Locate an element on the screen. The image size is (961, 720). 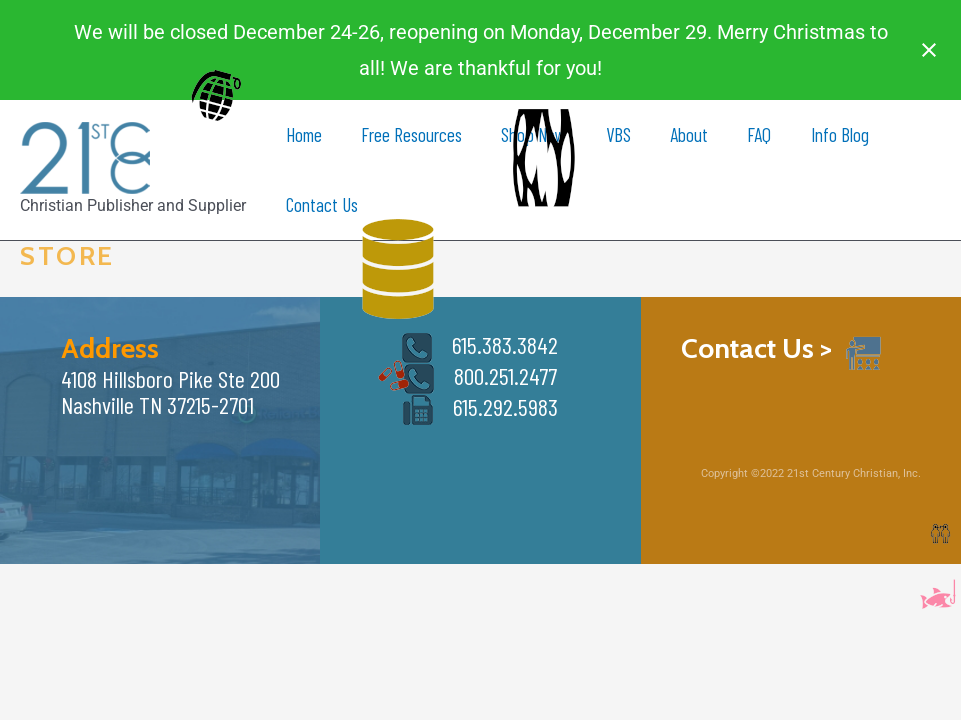
access teaching or instructor tools is located at coordinates (863, 352).